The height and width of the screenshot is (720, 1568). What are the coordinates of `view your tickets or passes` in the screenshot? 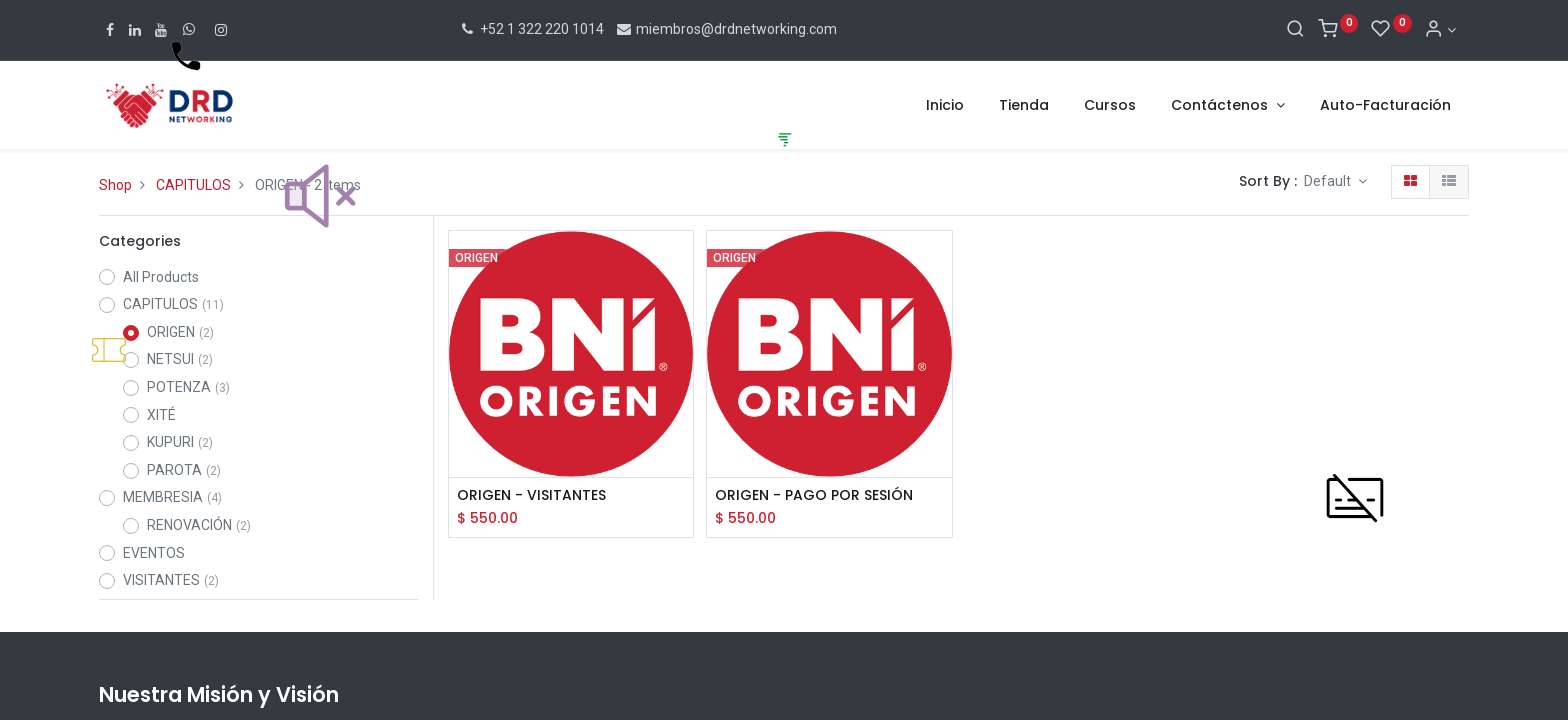 It's located at (109, 350).